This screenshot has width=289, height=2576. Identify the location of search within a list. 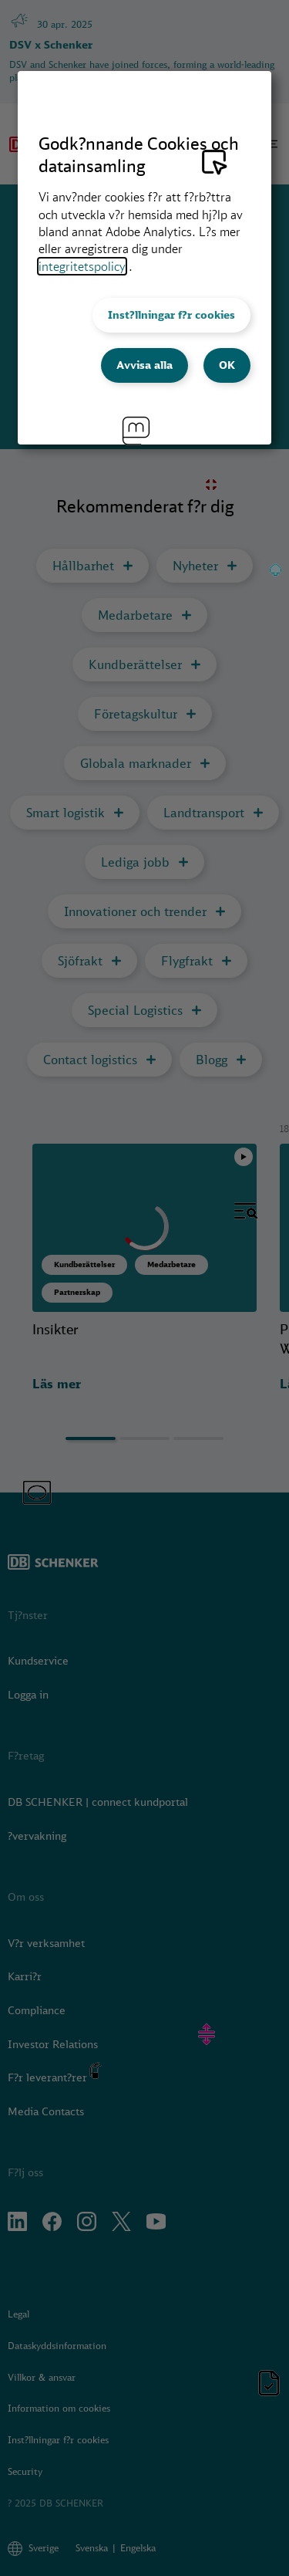
(245, 1211).